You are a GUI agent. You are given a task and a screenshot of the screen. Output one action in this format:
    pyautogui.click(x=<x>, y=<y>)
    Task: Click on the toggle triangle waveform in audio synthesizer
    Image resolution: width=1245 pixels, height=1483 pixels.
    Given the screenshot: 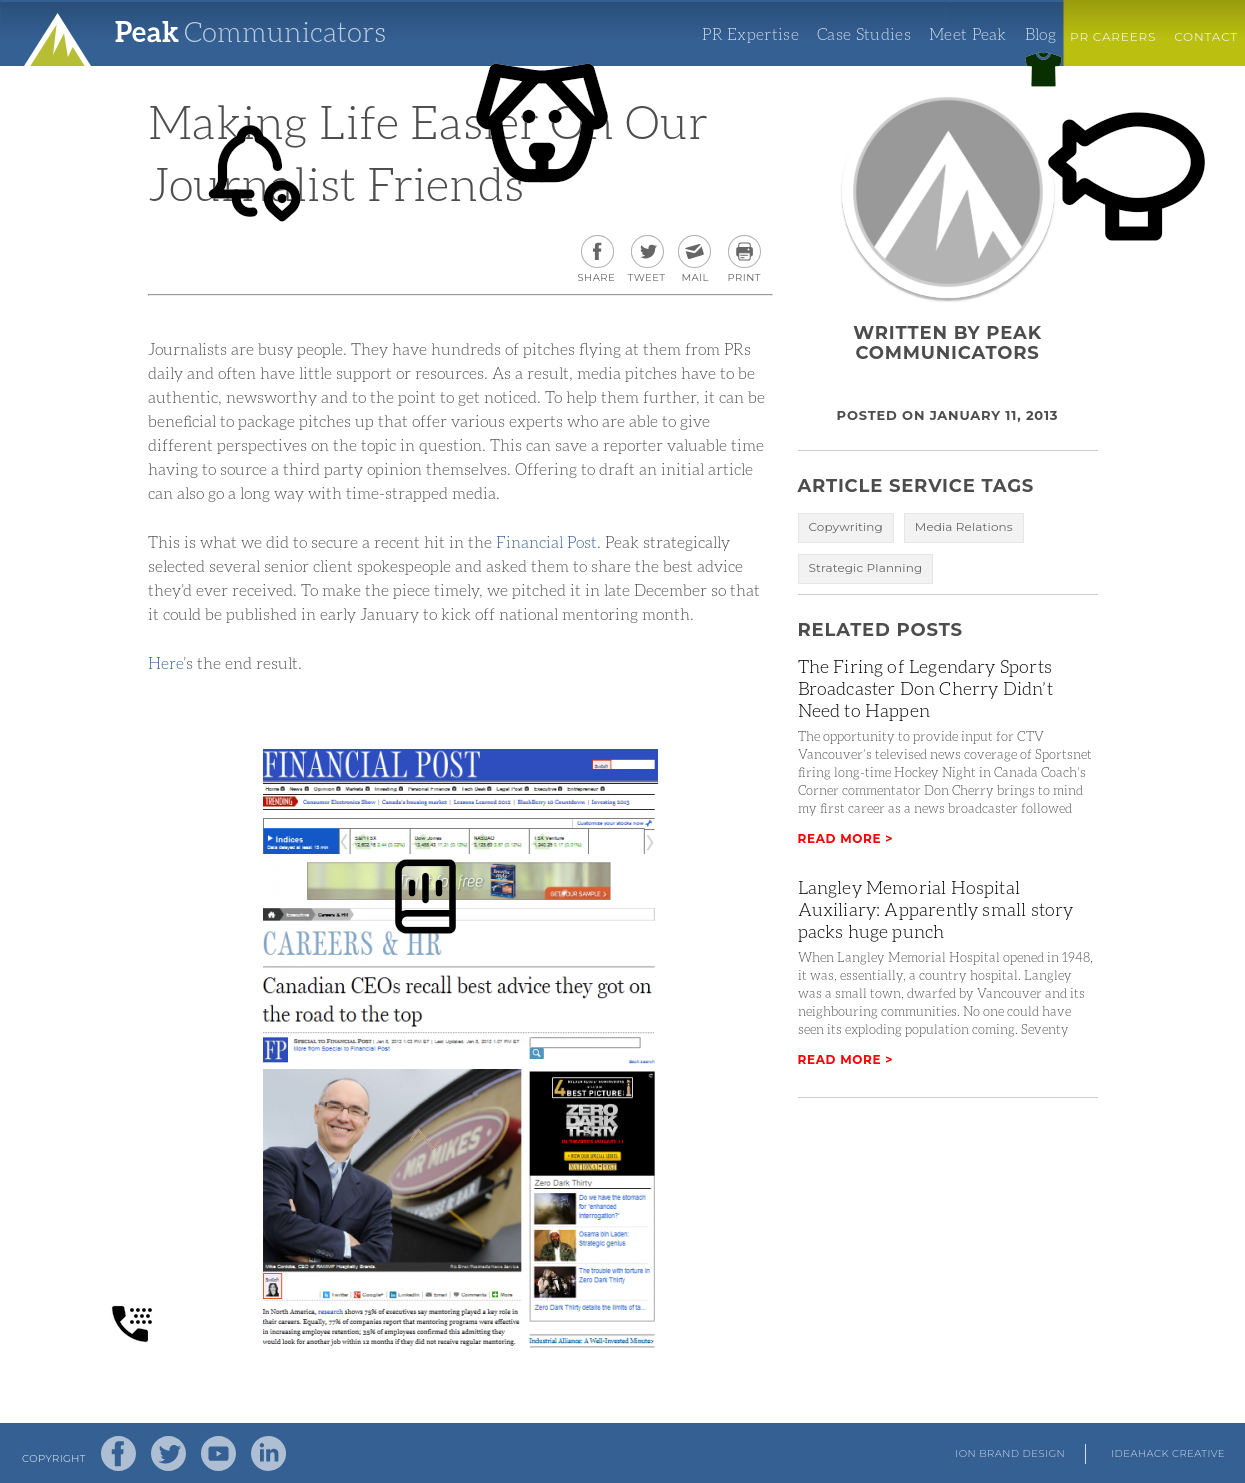 What is the action you would take?
    pyautogui.click(x=425, y=1139)
    